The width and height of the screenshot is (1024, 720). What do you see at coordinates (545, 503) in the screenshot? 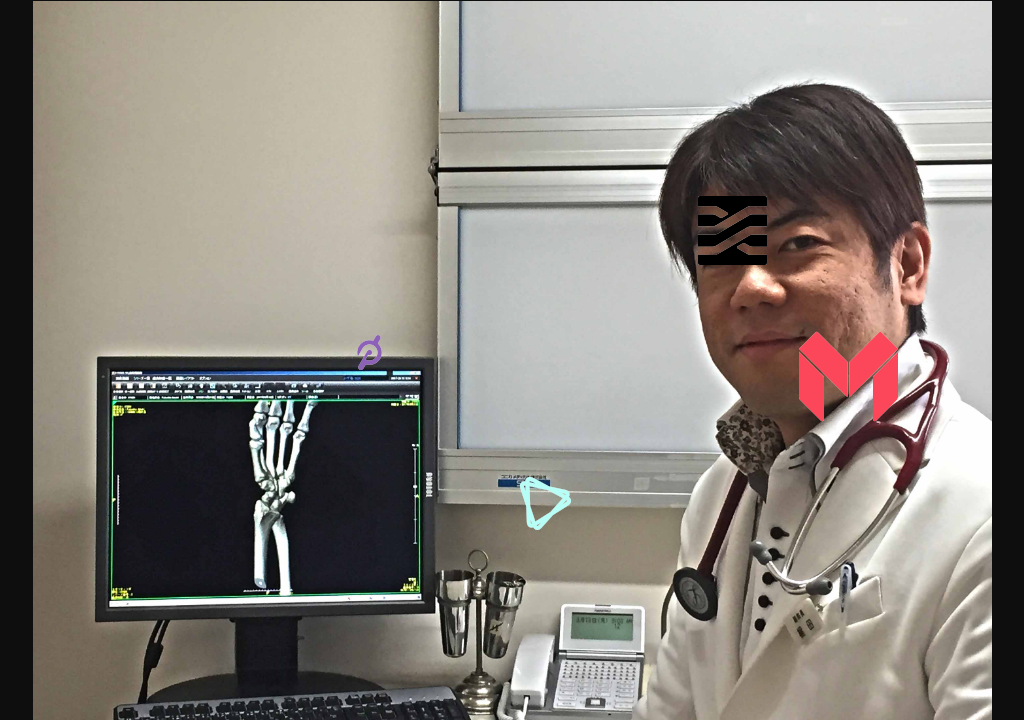
I see `open CiviCRM application` at bounding box center [545, 503].